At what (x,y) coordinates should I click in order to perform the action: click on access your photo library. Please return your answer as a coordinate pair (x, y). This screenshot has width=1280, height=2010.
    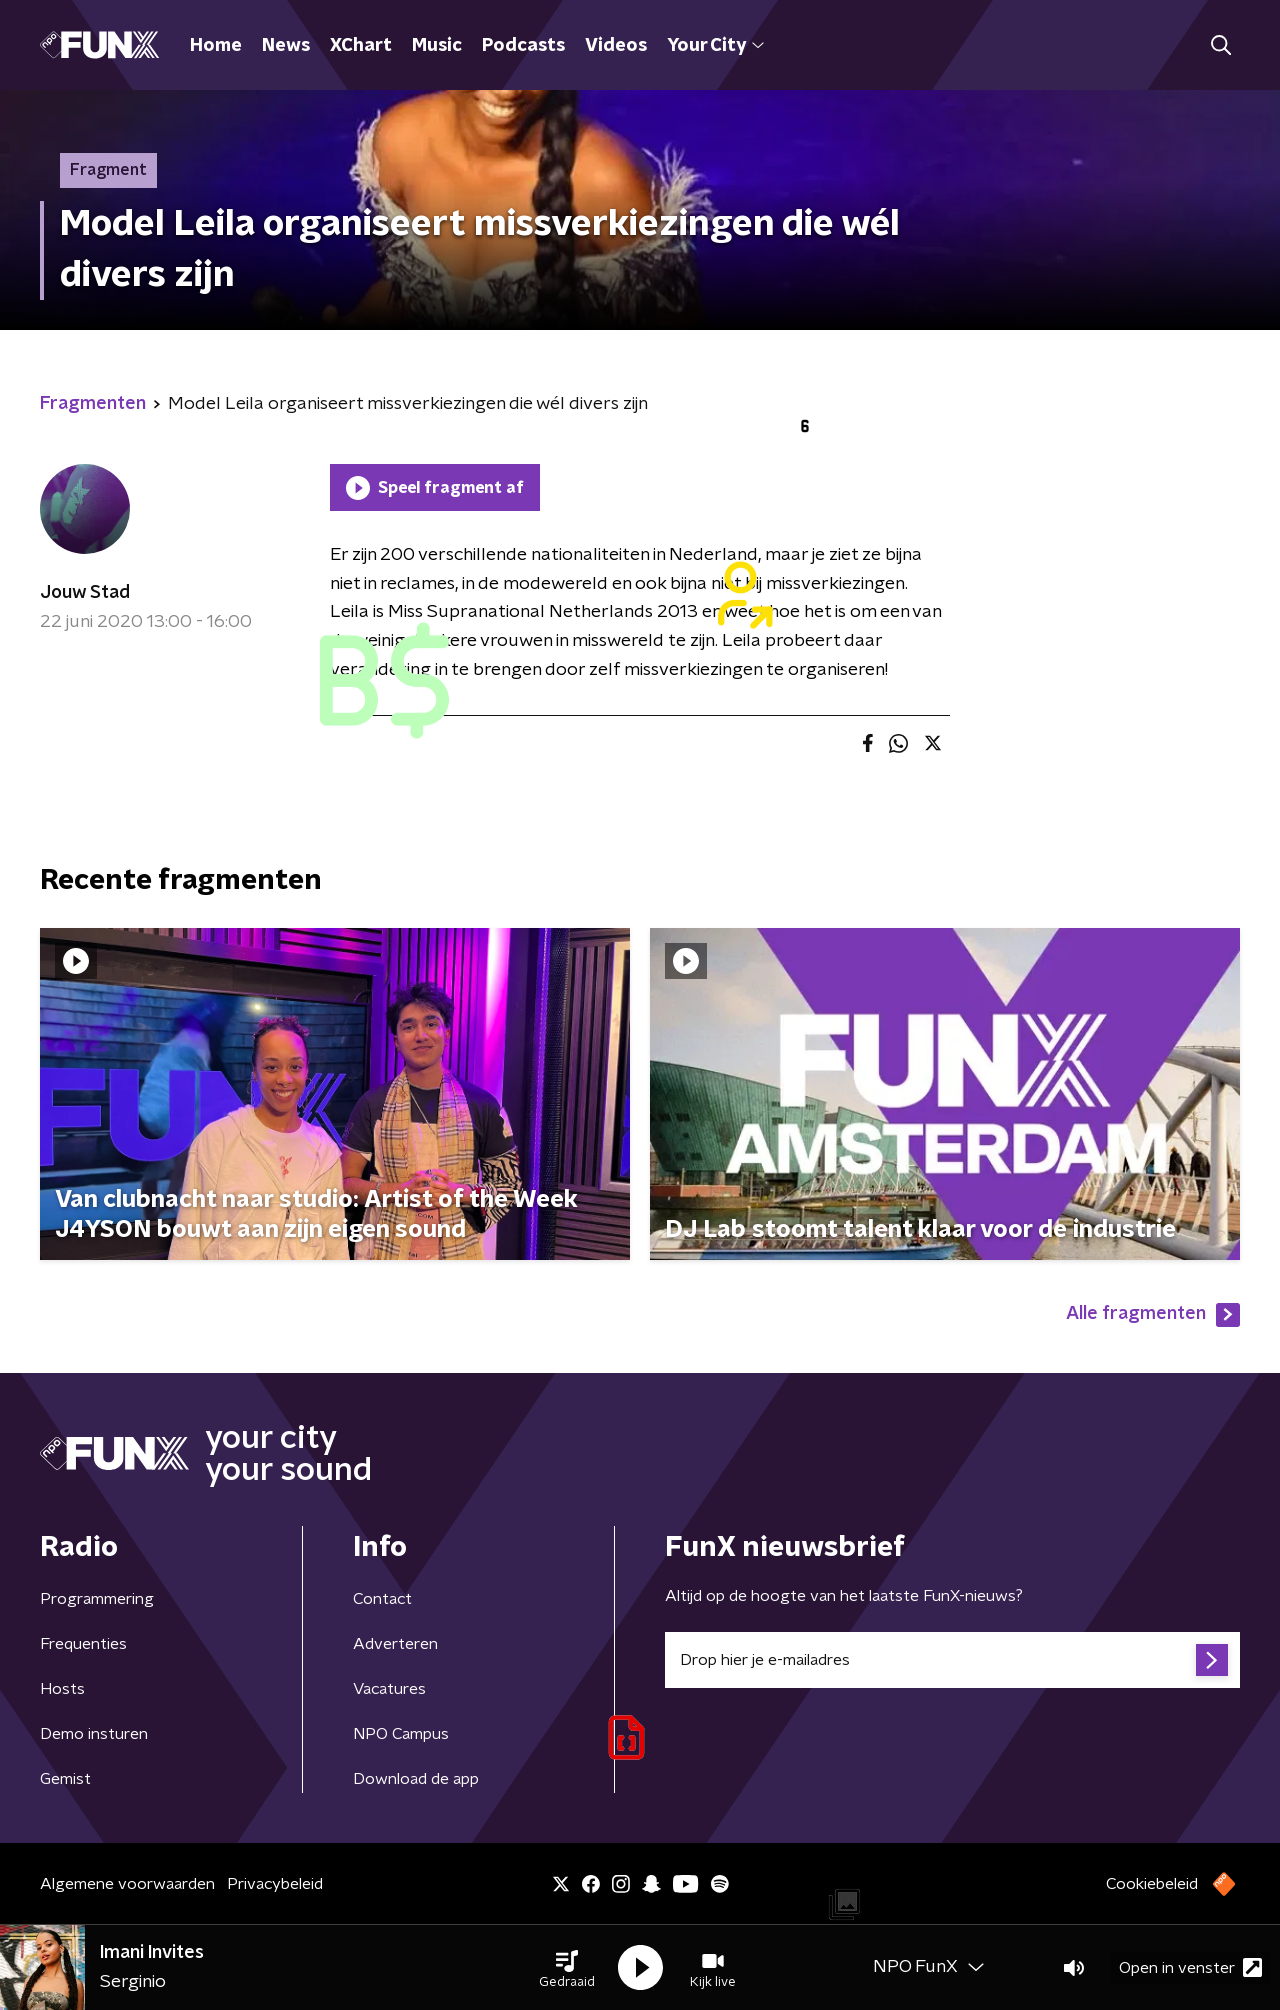
    Looking at the image, I should click on (844, 1904).